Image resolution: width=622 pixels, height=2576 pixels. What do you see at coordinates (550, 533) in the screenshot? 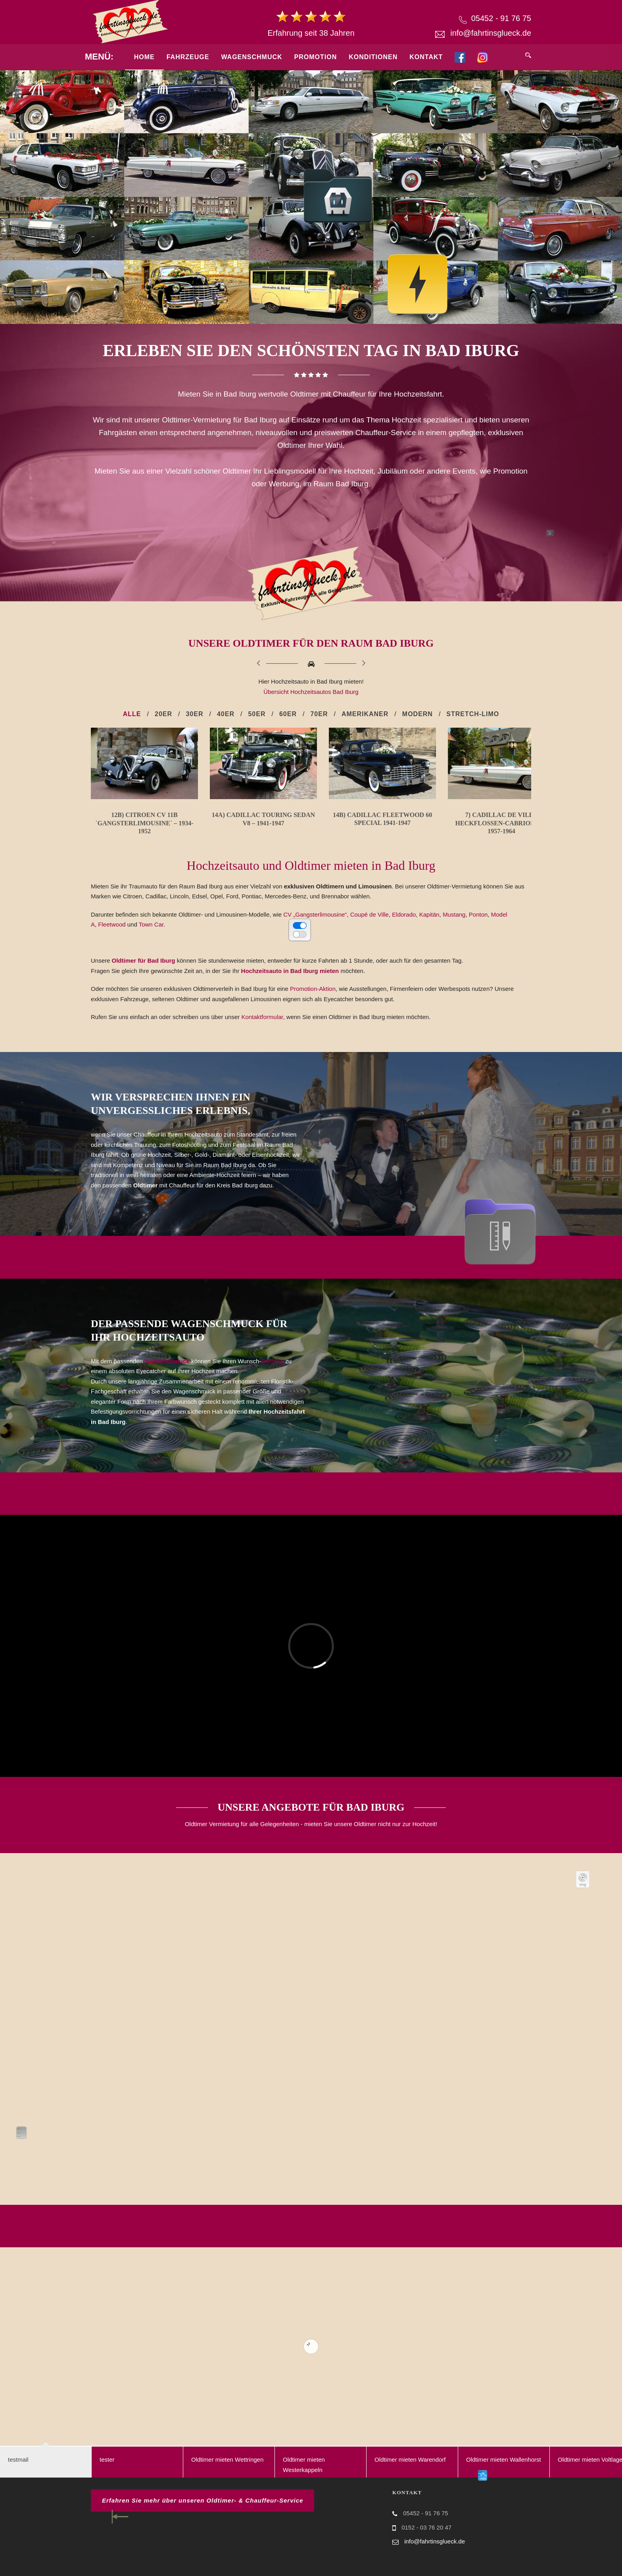
I see `open software development tools` at bounding box center [550, 533].